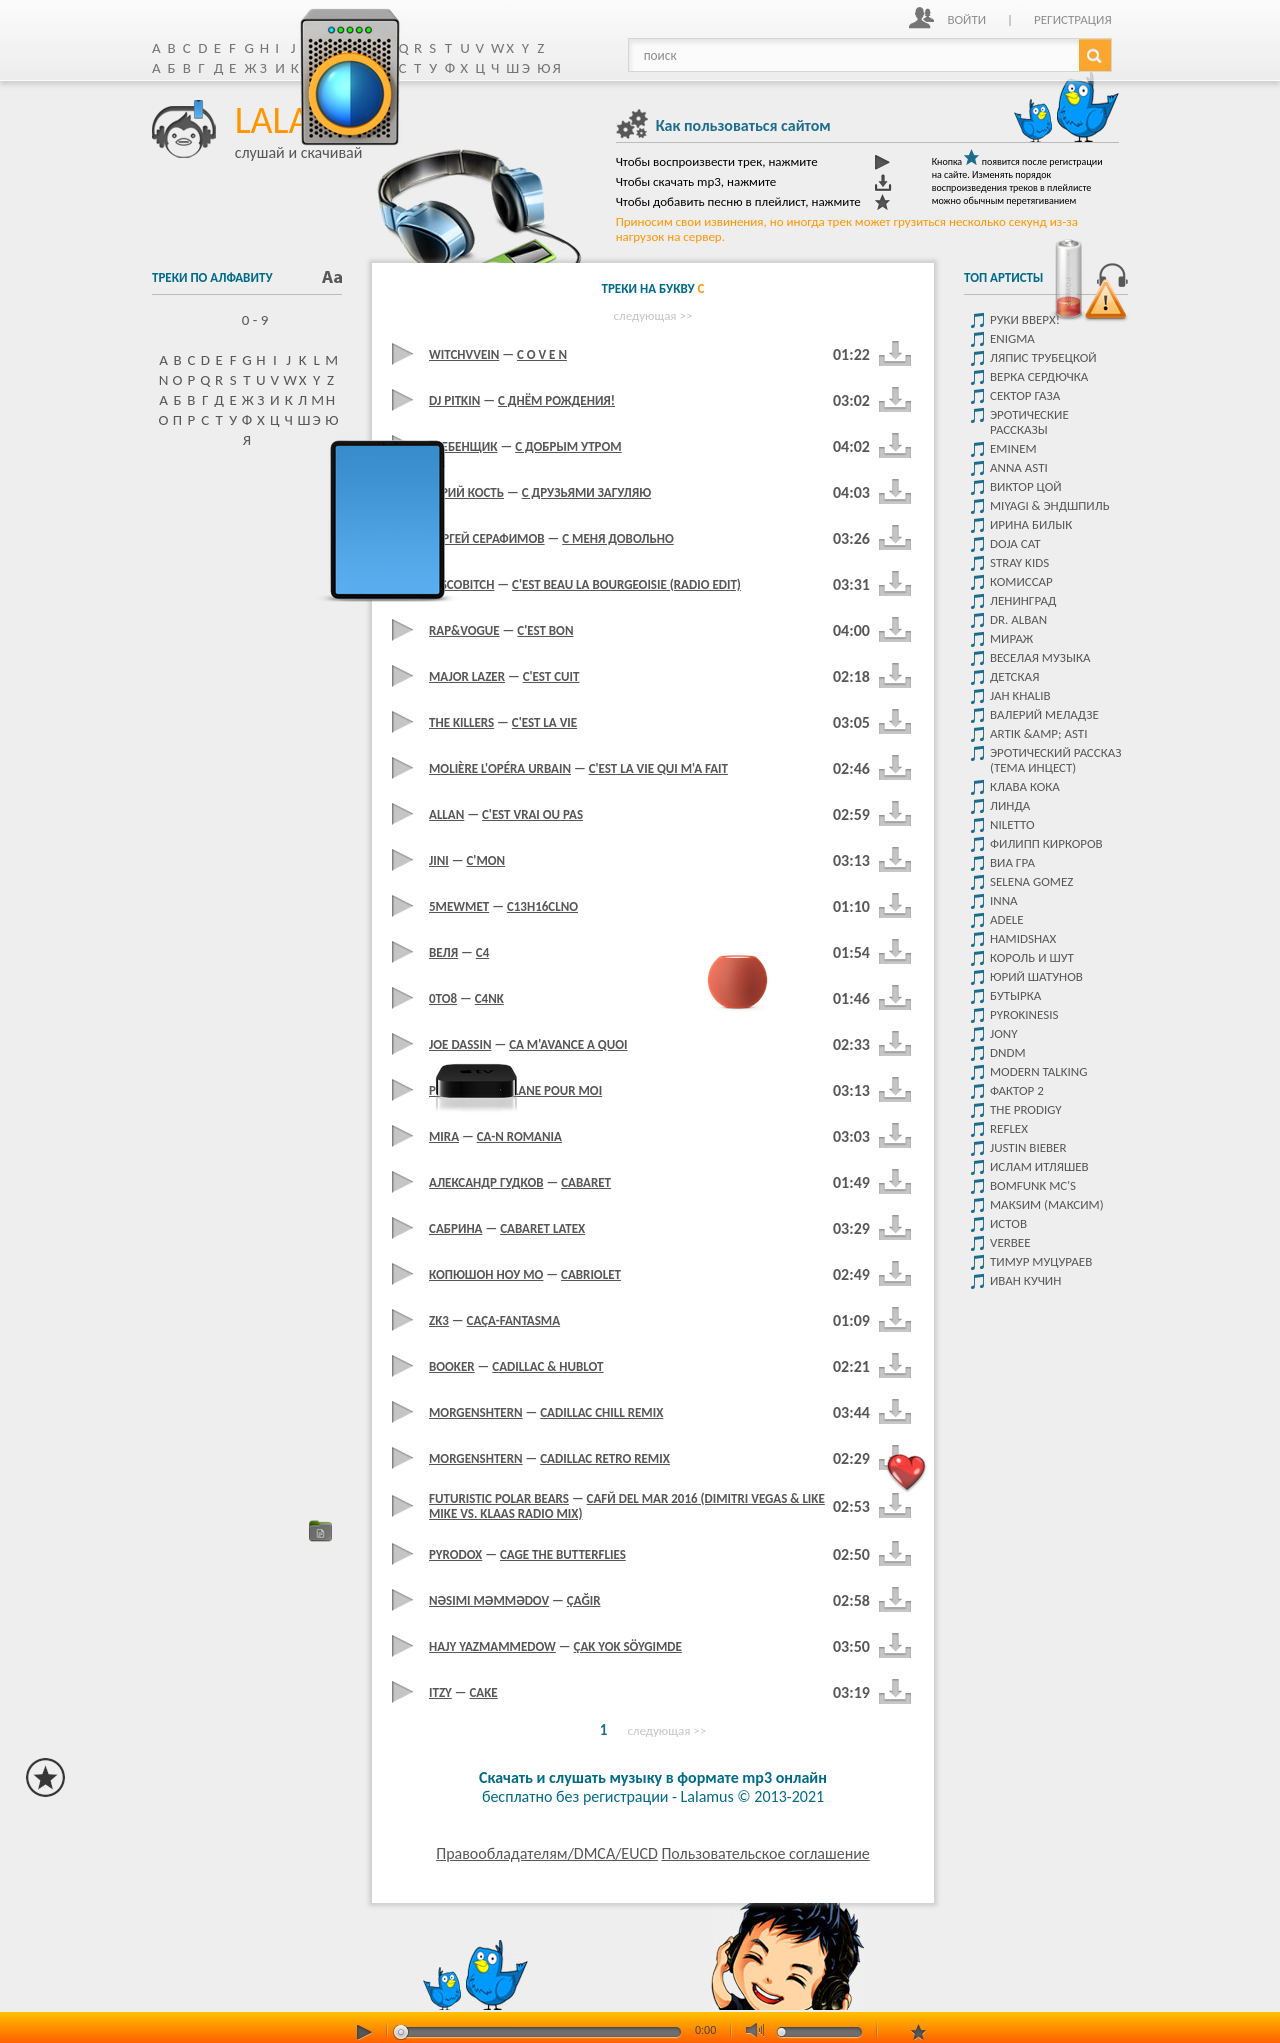 The width and height of the screenshot is (1280, 2043). What do you see at coordinates (908, 1473) in the screenshot?
I see `access your favorite items` at bounding box center [908, 1473].